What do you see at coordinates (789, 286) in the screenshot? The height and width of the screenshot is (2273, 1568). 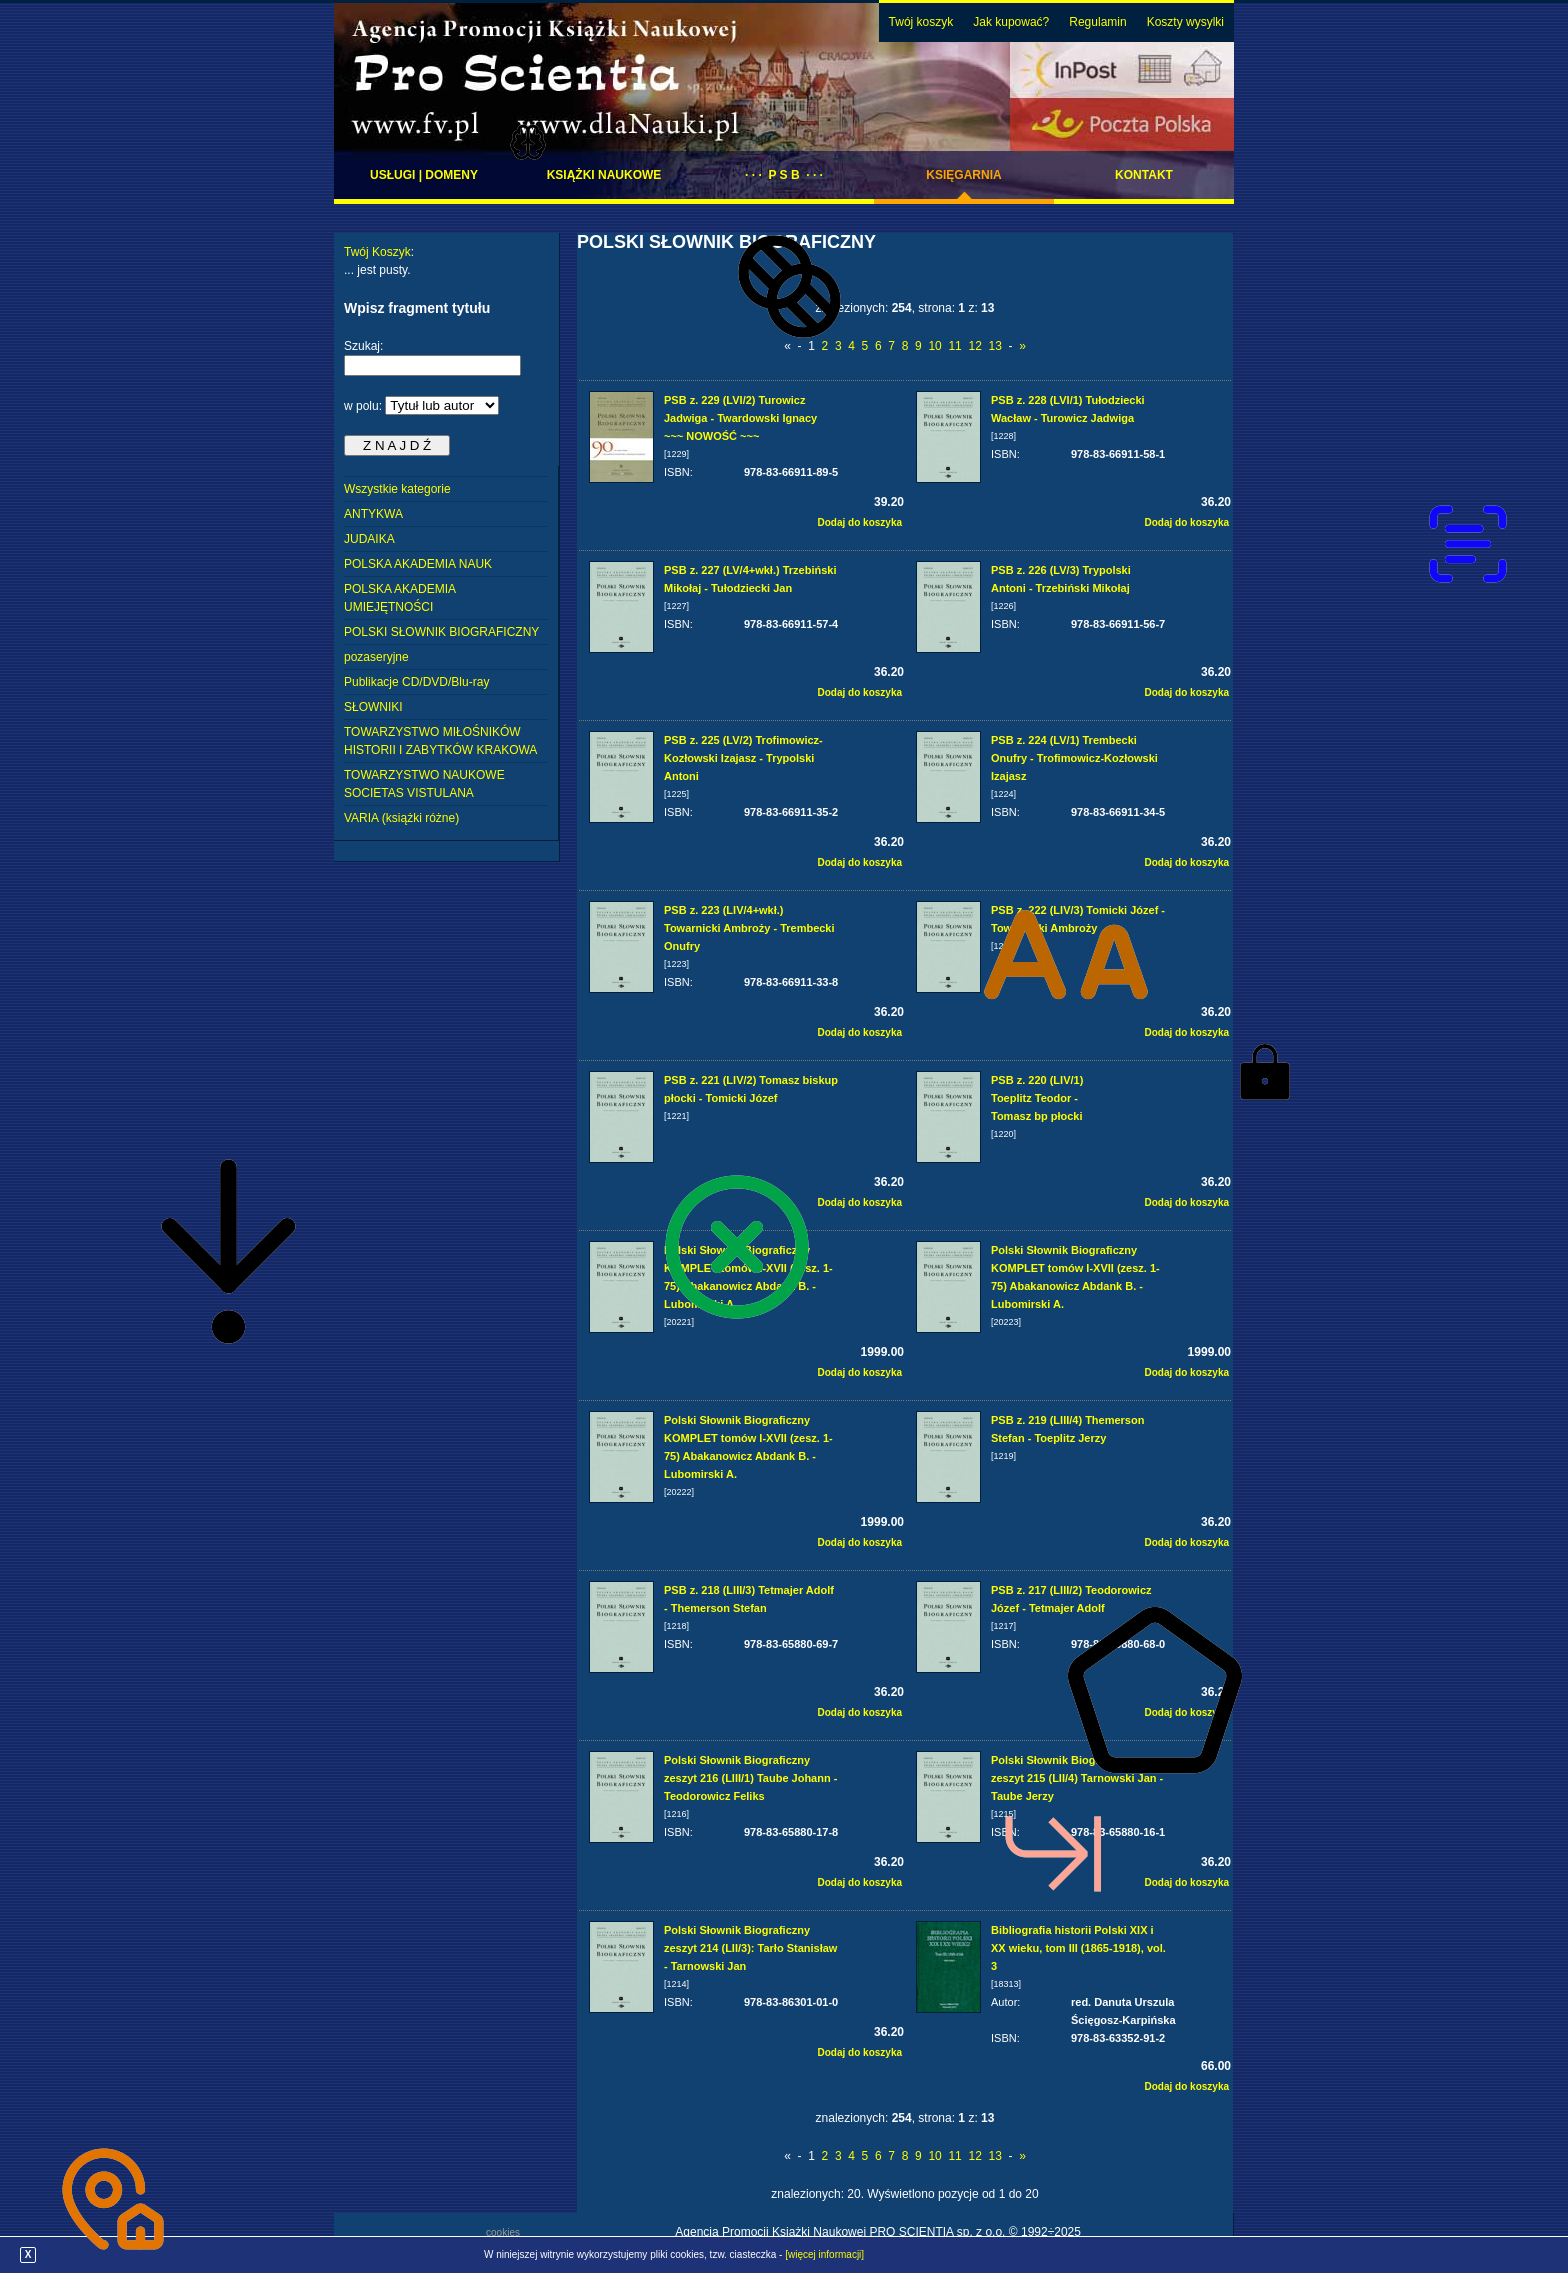 I see `exclude overlapping items from selection` at bounding box center [789, 286].